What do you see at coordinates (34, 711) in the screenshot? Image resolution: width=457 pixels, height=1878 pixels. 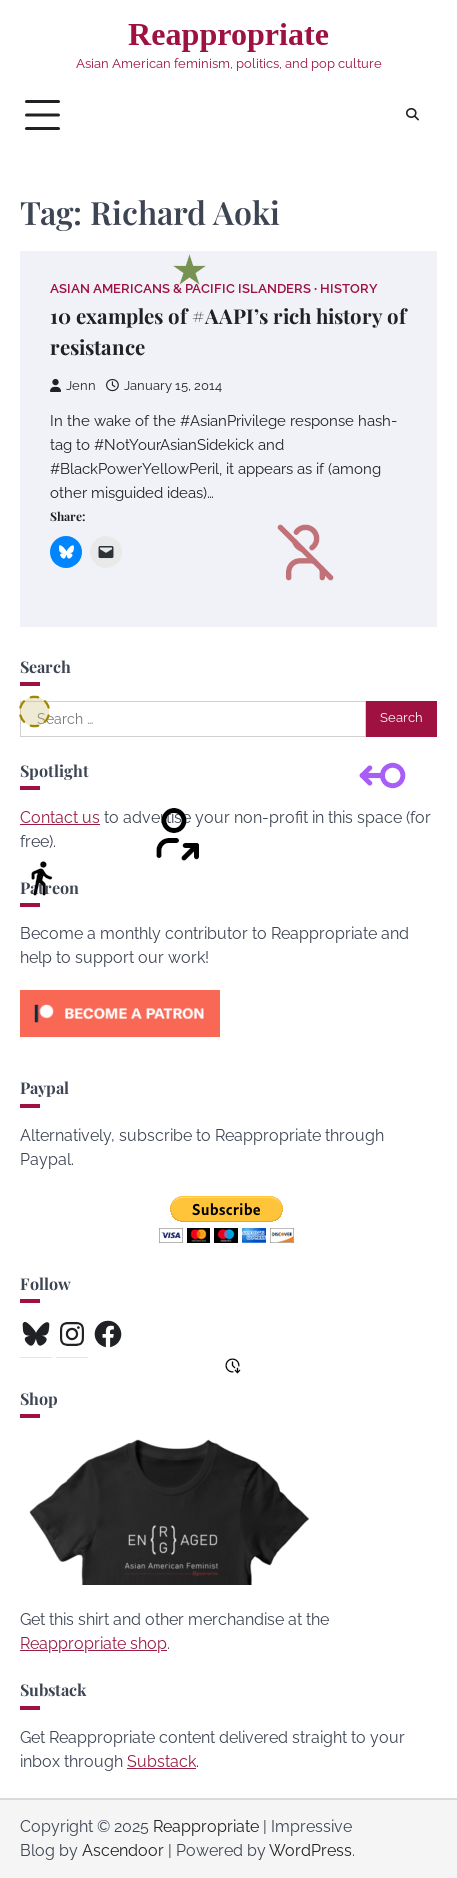 I see `indicates loading or processing in progress` at bounding box center [34, 711].